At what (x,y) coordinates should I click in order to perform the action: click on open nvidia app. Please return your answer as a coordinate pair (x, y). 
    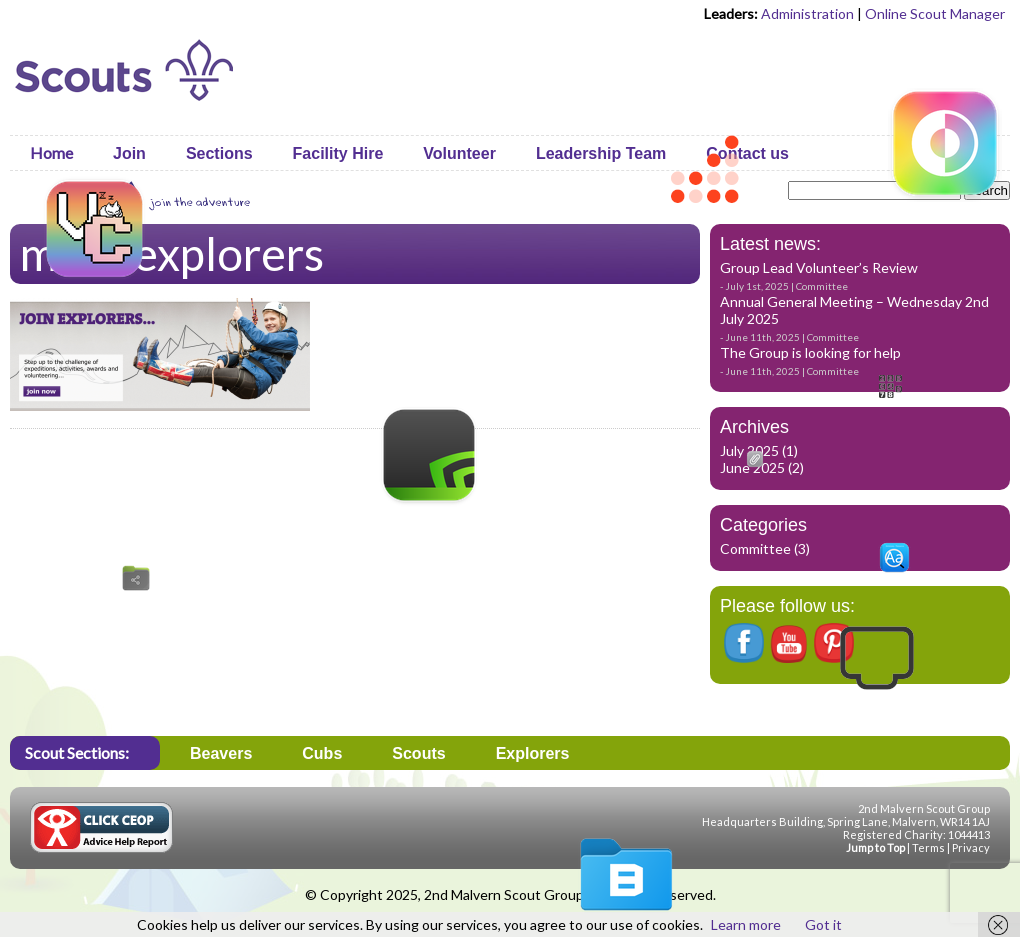
    Looking at the image, I should click on (429, 455).